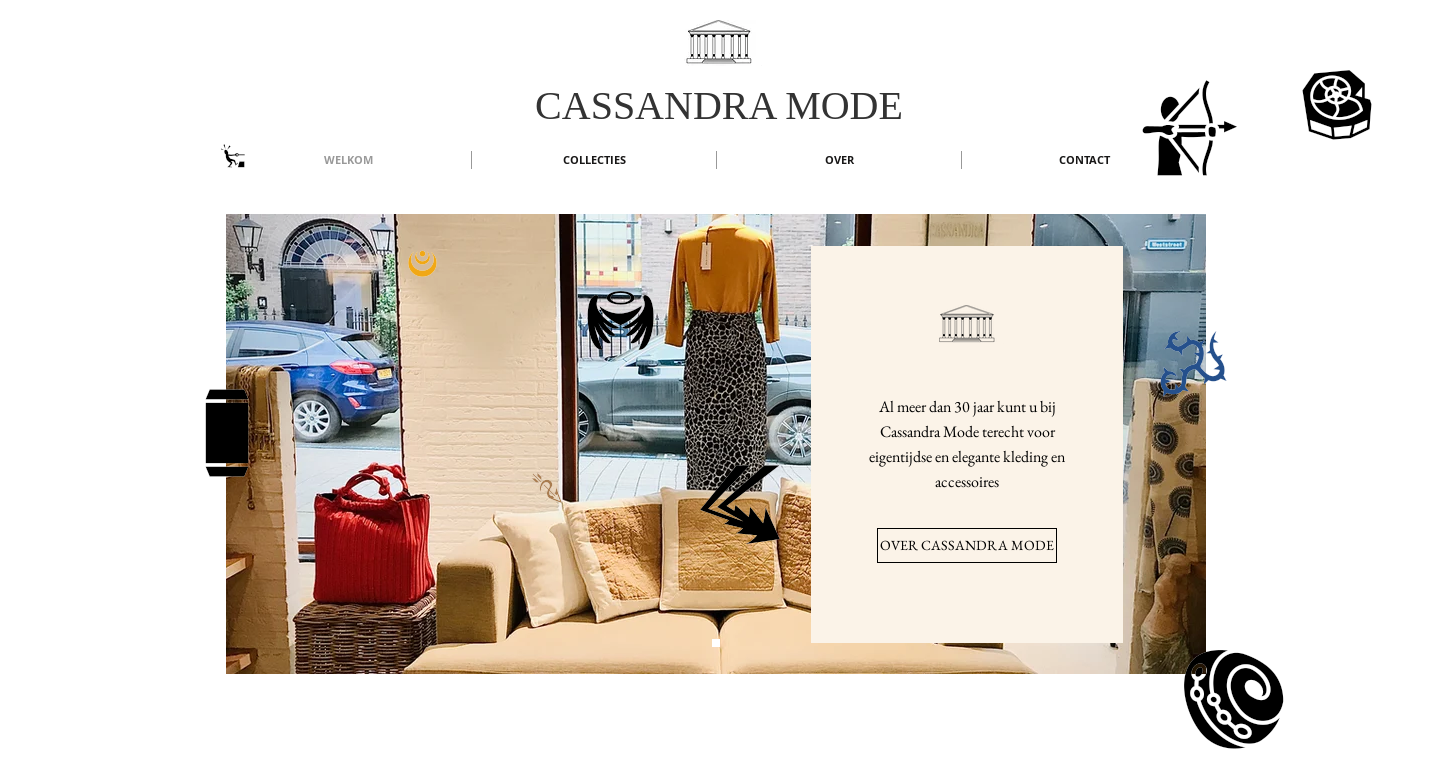  I want to click on pull or drag an object, so click(233, 155).